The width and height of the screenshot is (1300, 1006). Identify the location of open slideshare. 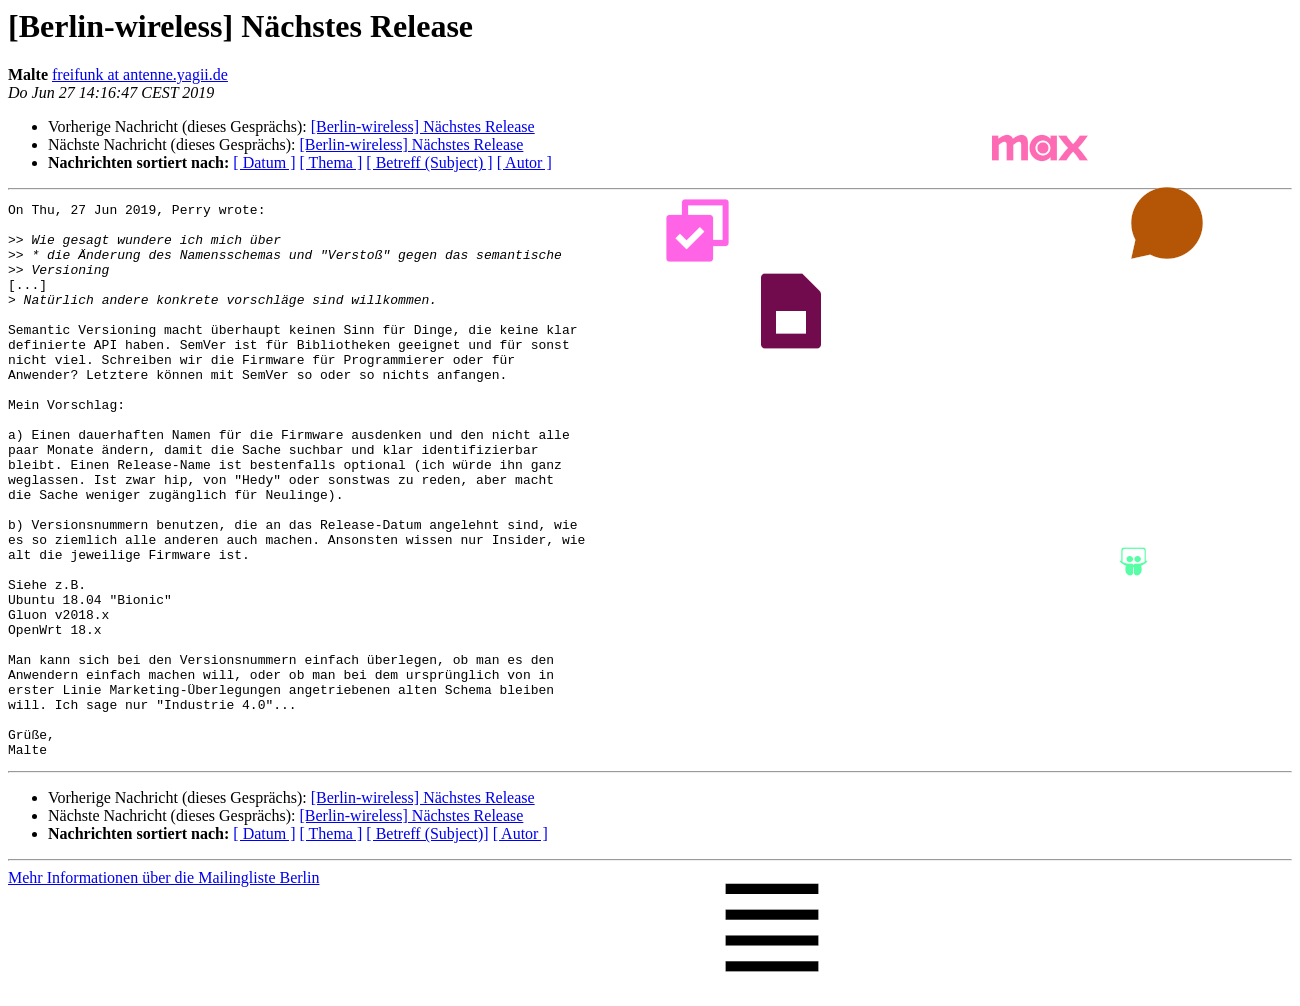
(1133, 561).